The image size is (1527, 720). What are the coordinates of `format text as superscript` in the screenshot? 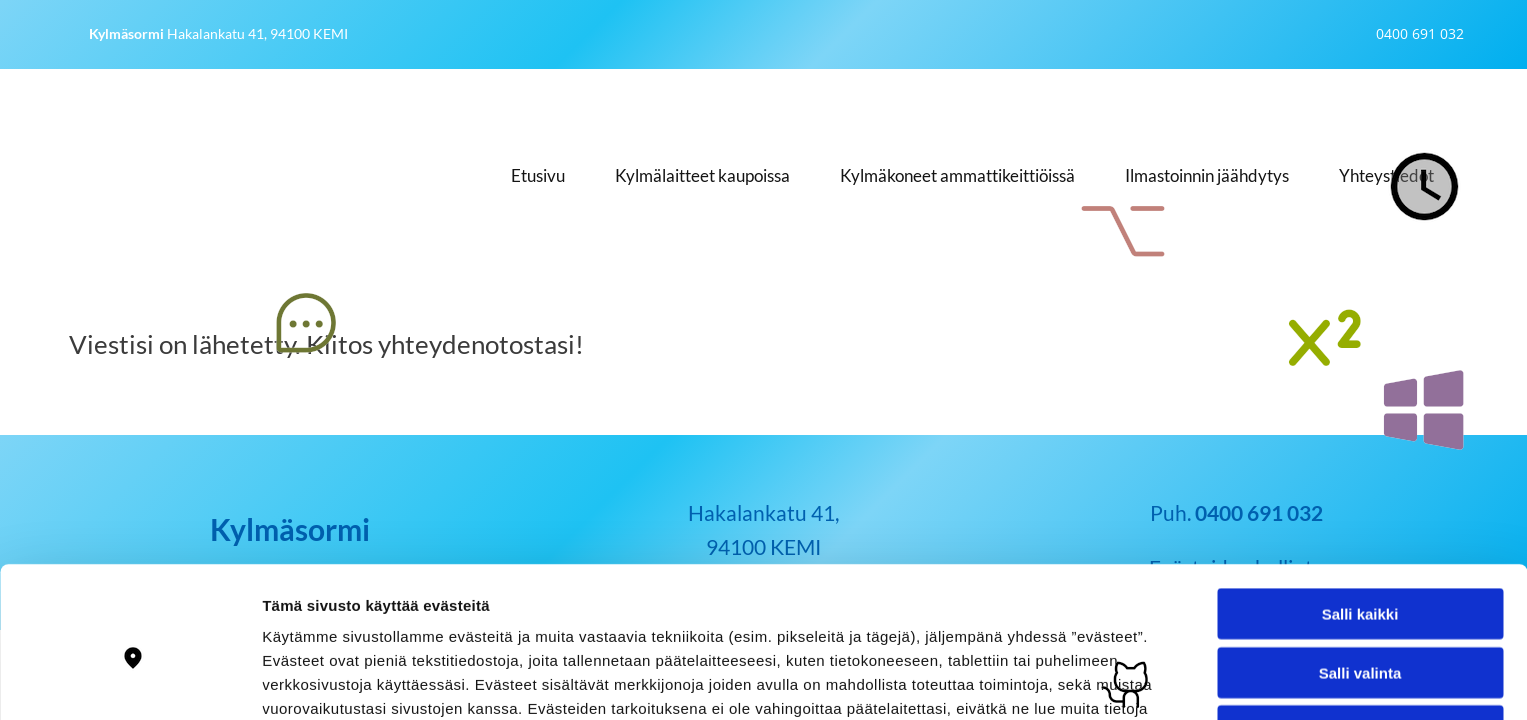 It's located at (1321, 339).